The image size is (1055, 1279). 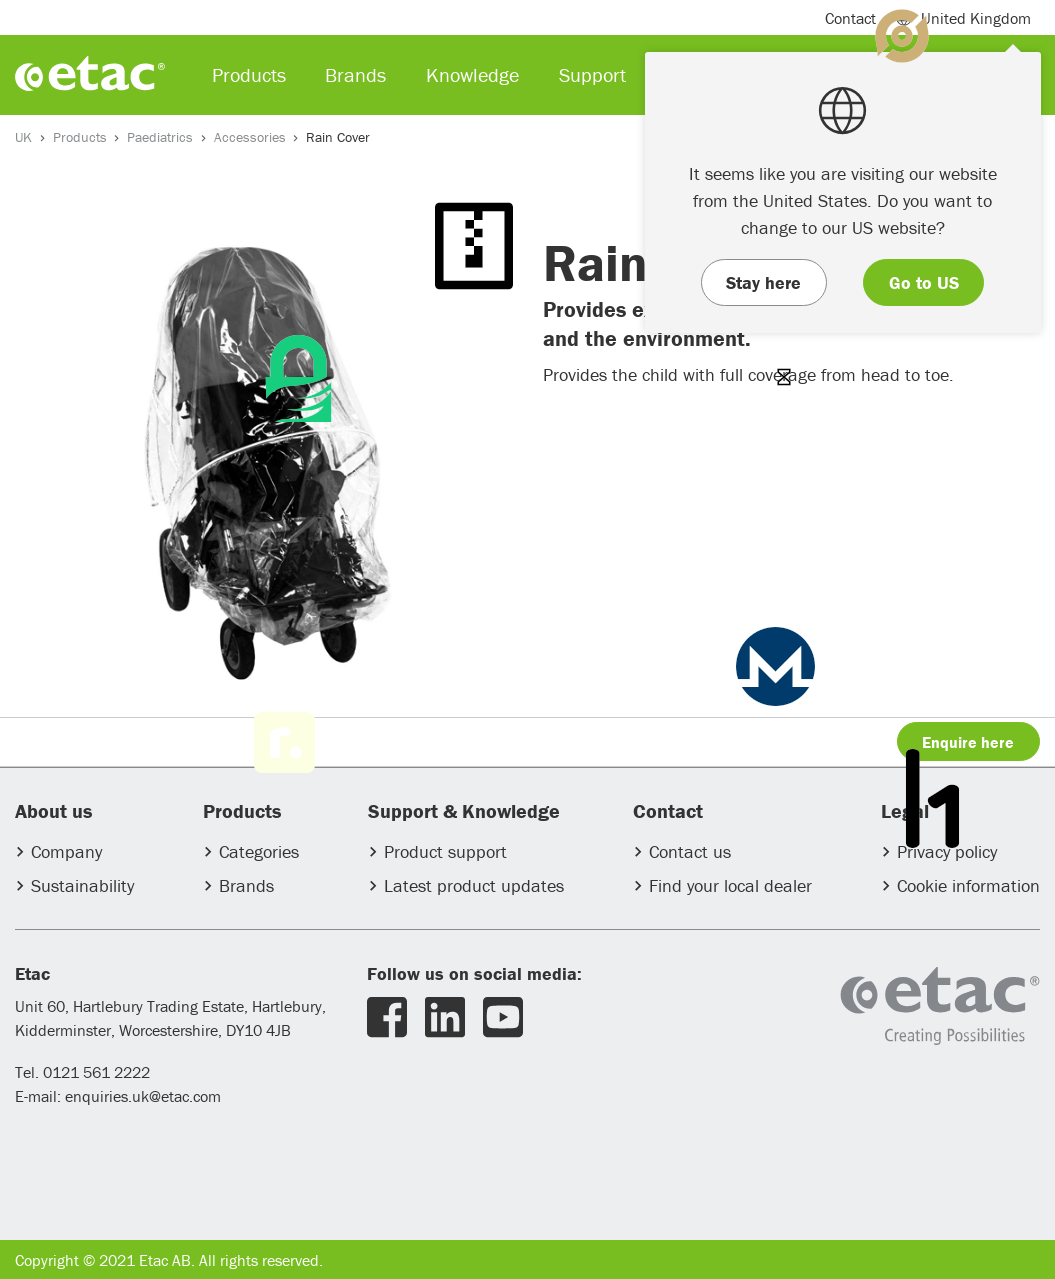 I want to click on launch honor of kings game, so click(x=902, y=36).